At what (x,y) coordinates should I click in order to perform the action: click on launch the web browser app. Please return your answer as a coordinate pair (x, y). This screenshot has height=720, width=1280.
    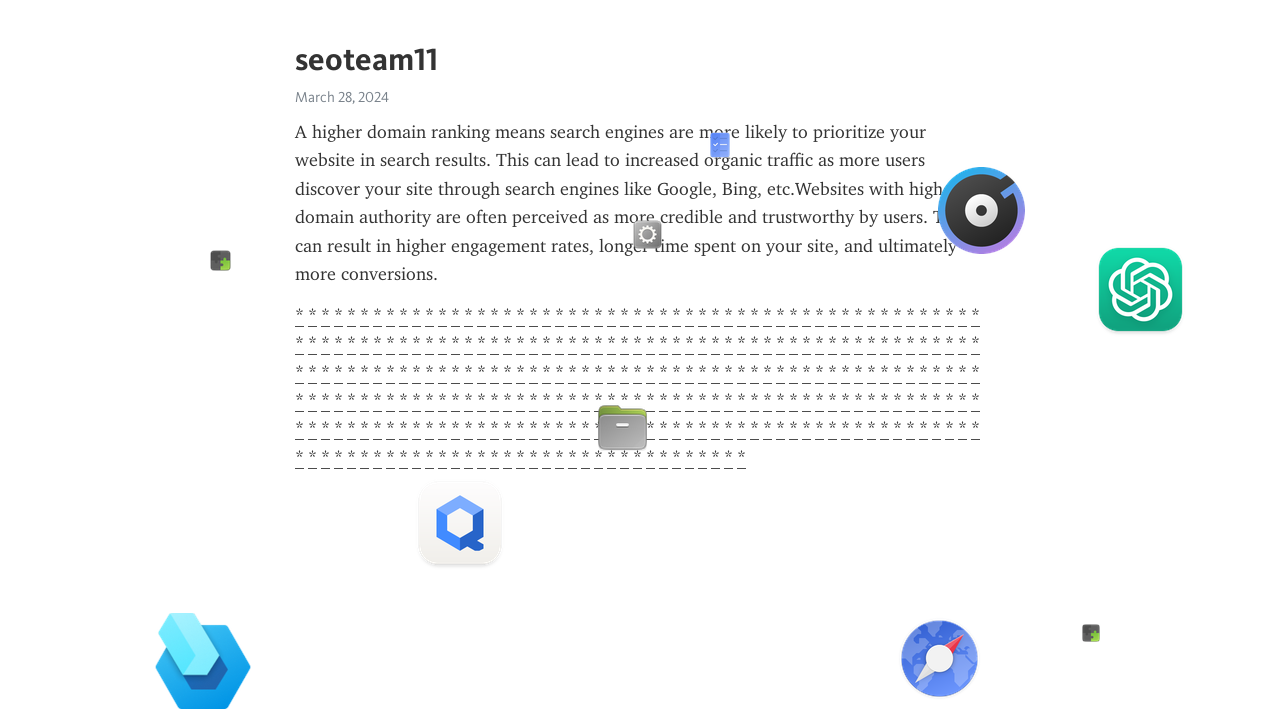
    Looking at the image, I should click on (939, 658).